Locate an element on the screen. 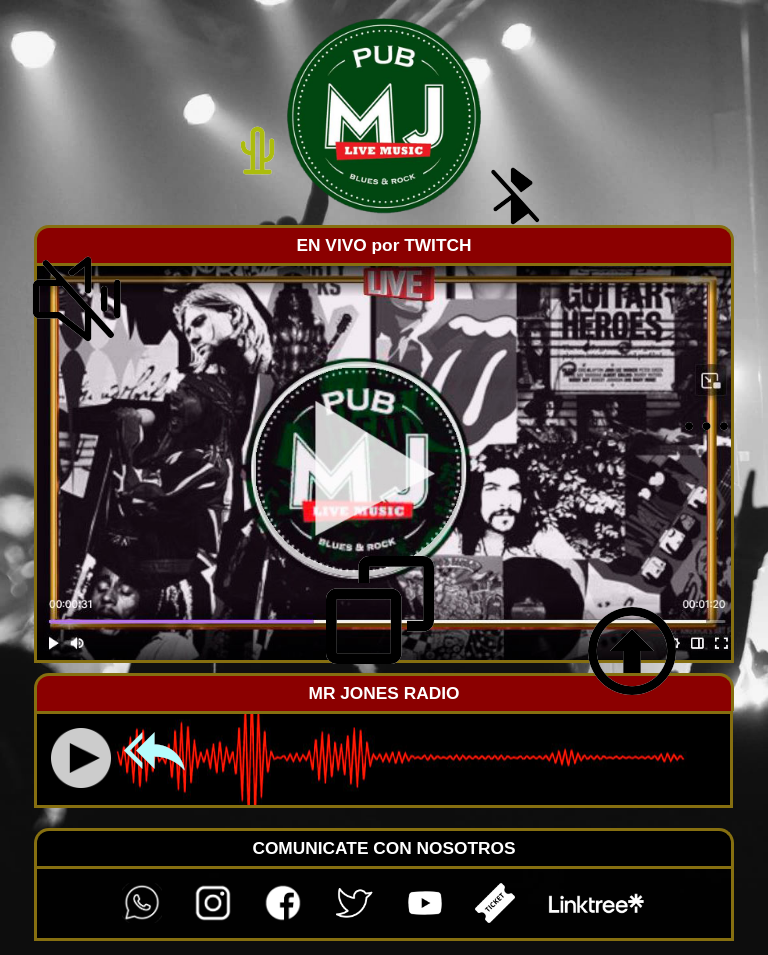 The image size is (768, 955). scroll to top of page is located at coordinates (632, 651).